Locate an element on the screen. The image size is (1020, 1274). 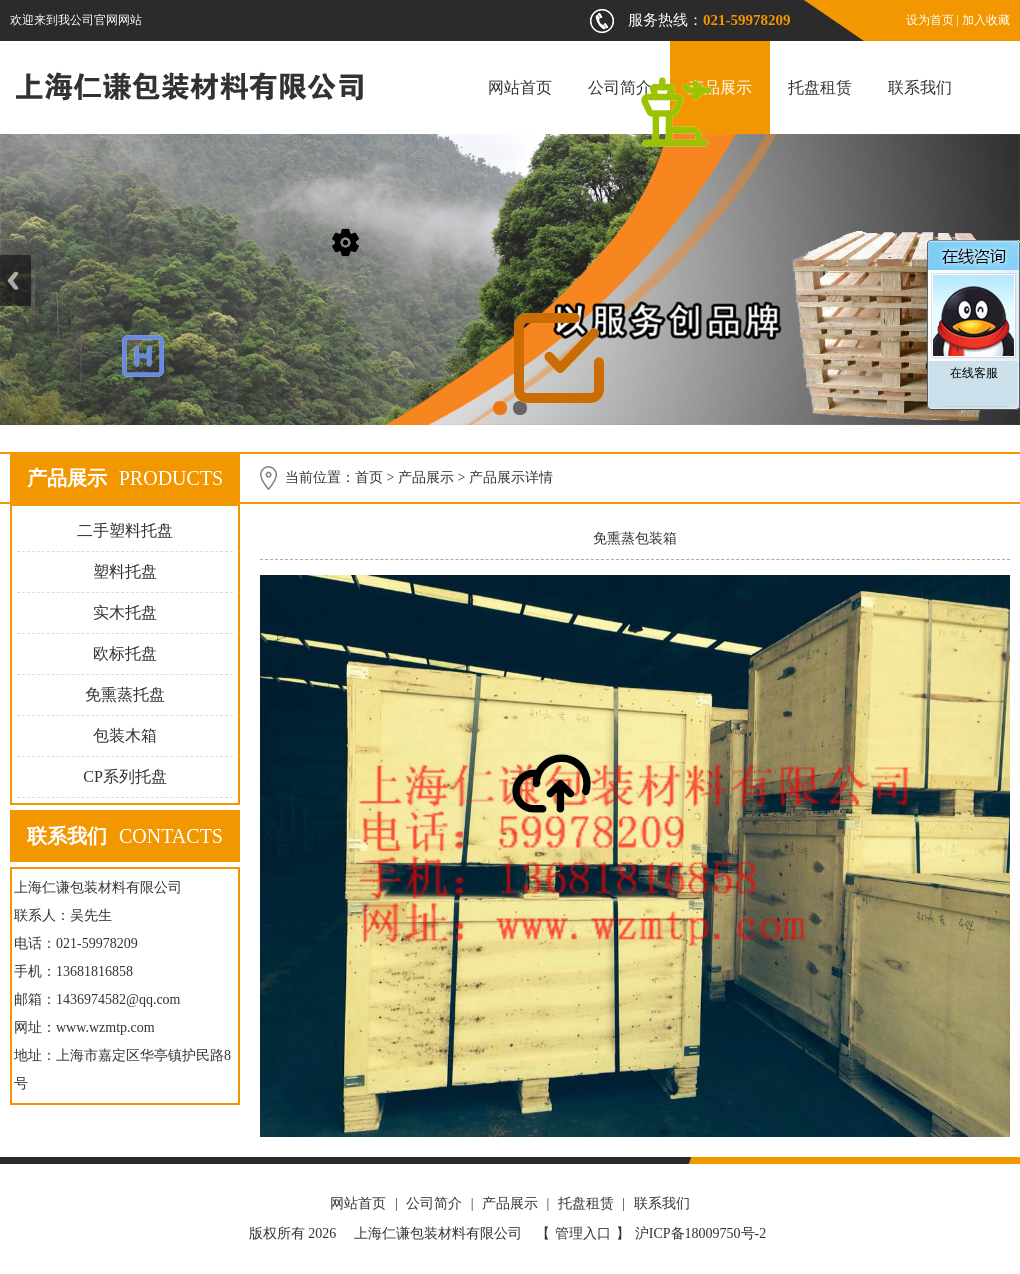
upload file to cloud storage is located at coordinates (551, 783).